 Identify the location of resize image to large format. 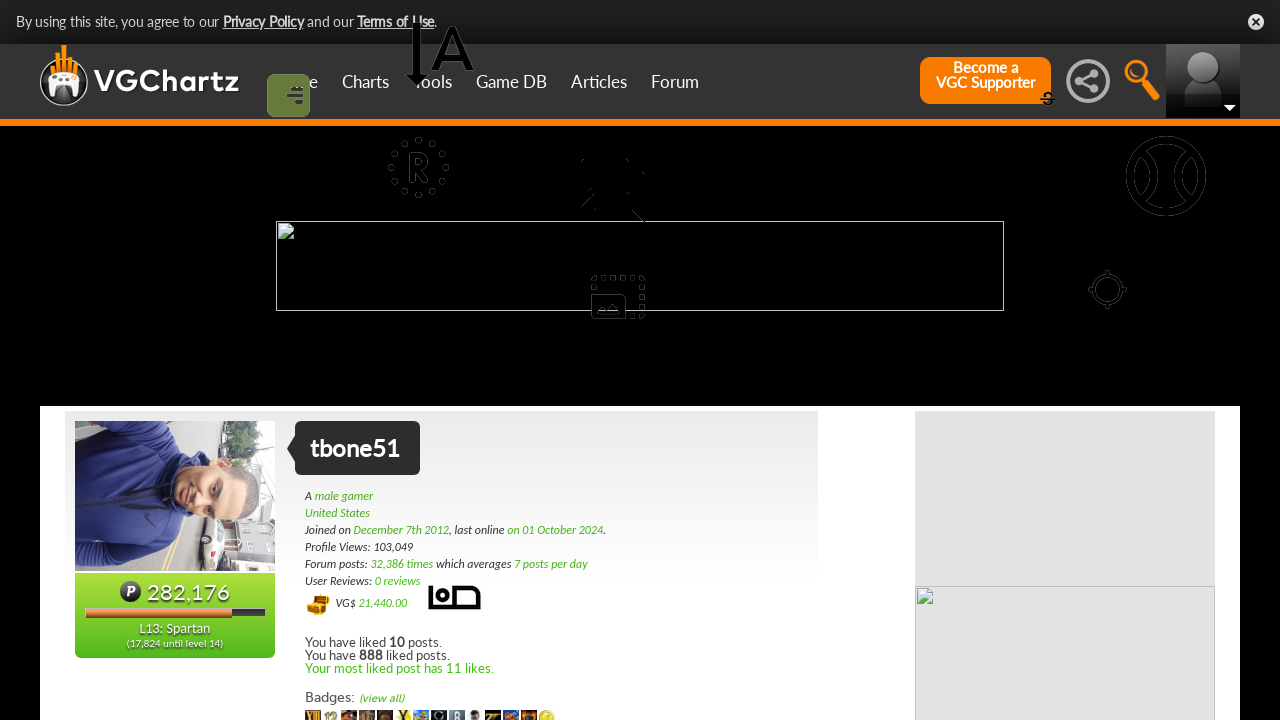
(618, 297).